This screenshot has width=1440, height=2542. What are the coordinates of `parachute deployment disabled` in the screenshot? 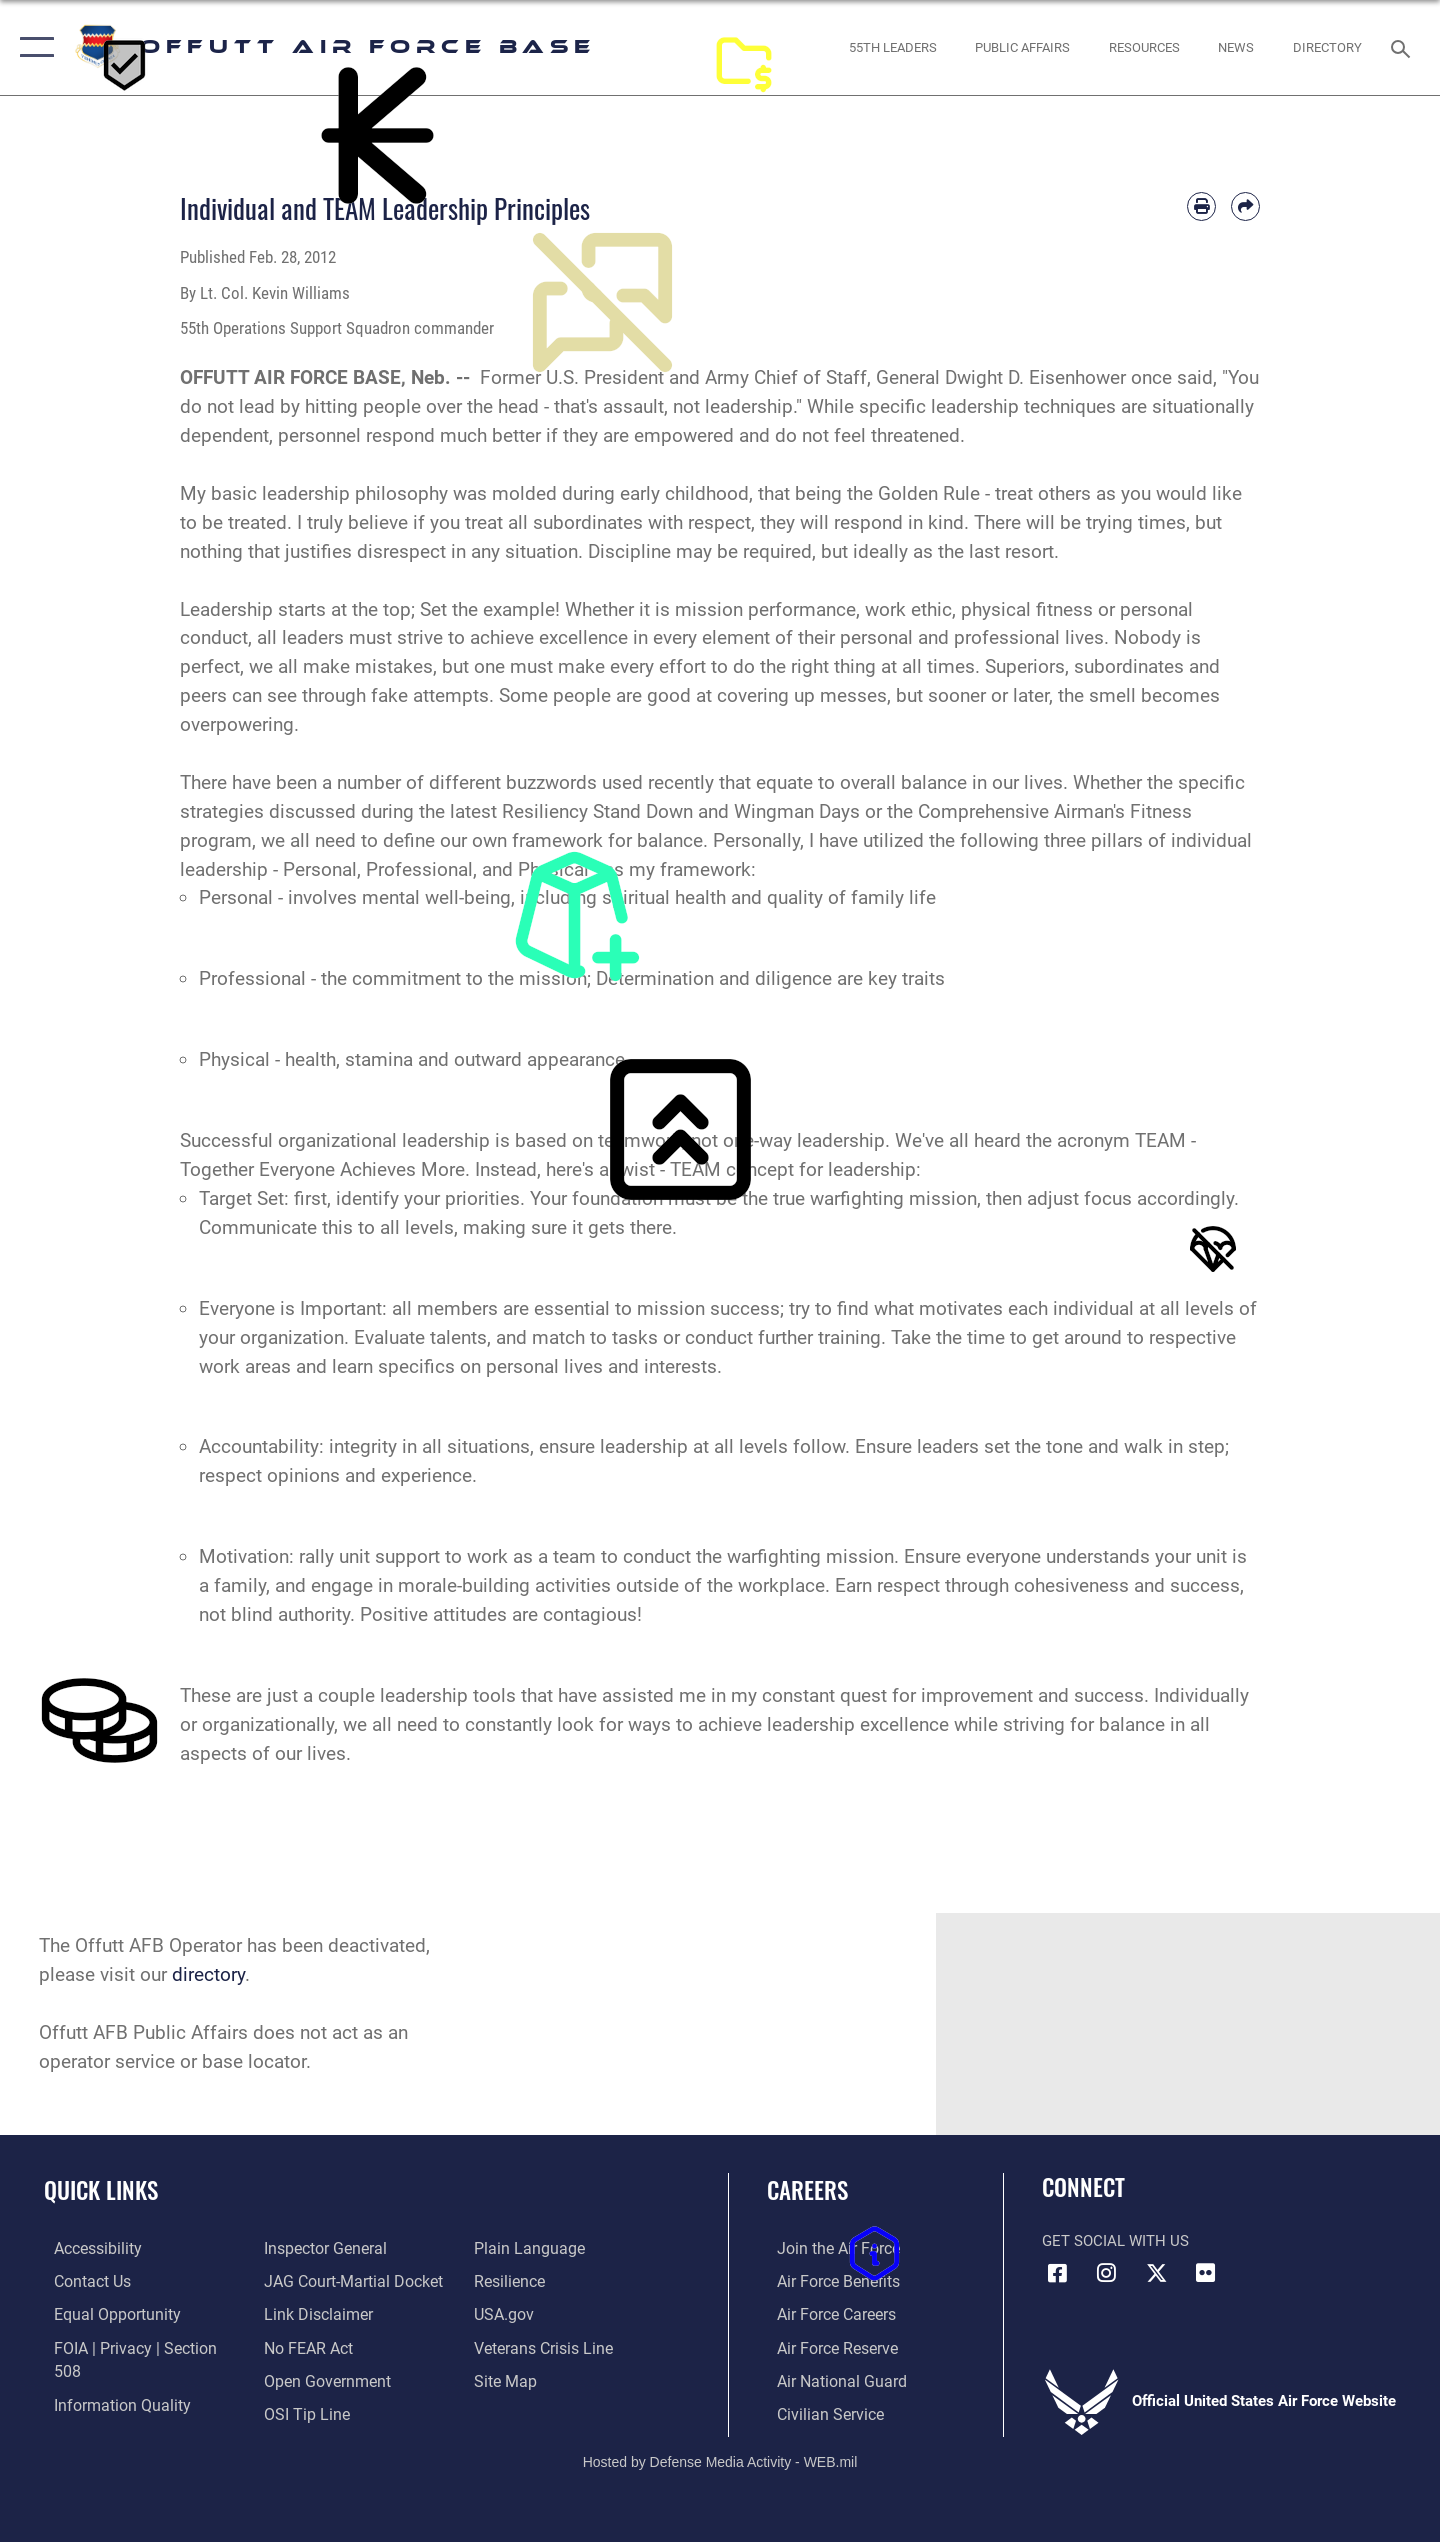 It's located at (1213, 1249).